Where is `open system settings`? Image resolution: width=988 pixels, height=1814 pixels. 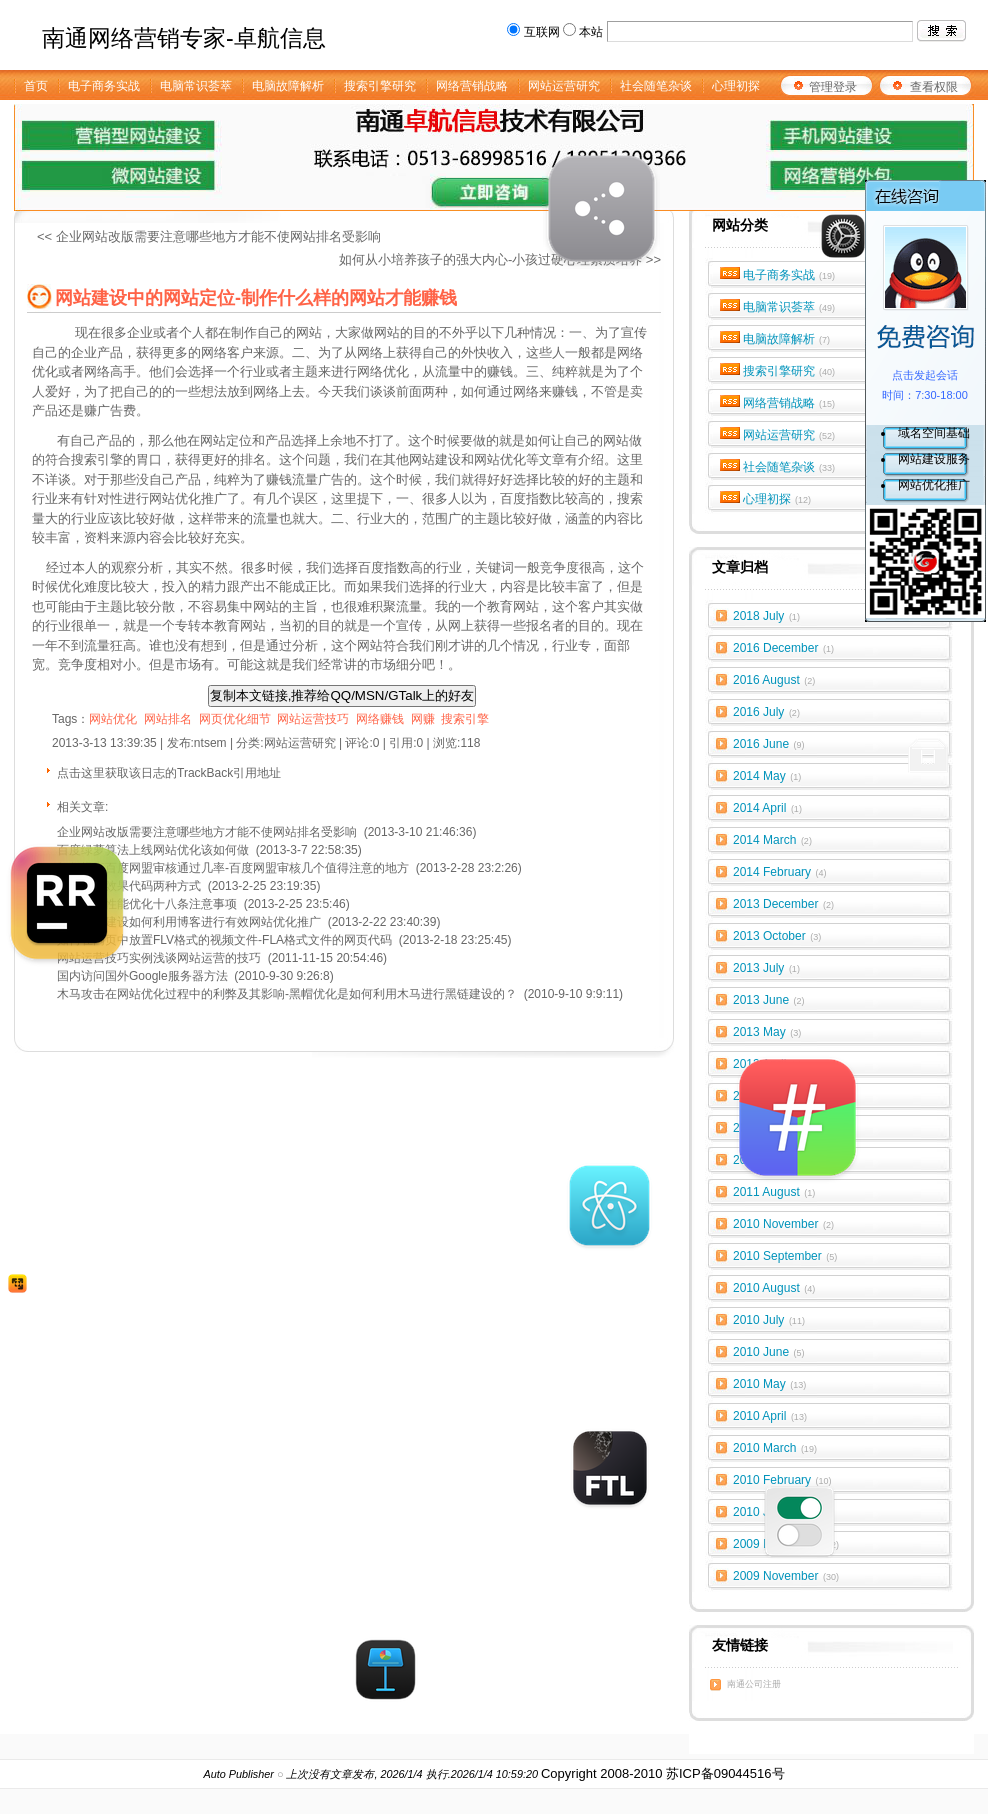 open system settings is located at coordinates (843, 236).